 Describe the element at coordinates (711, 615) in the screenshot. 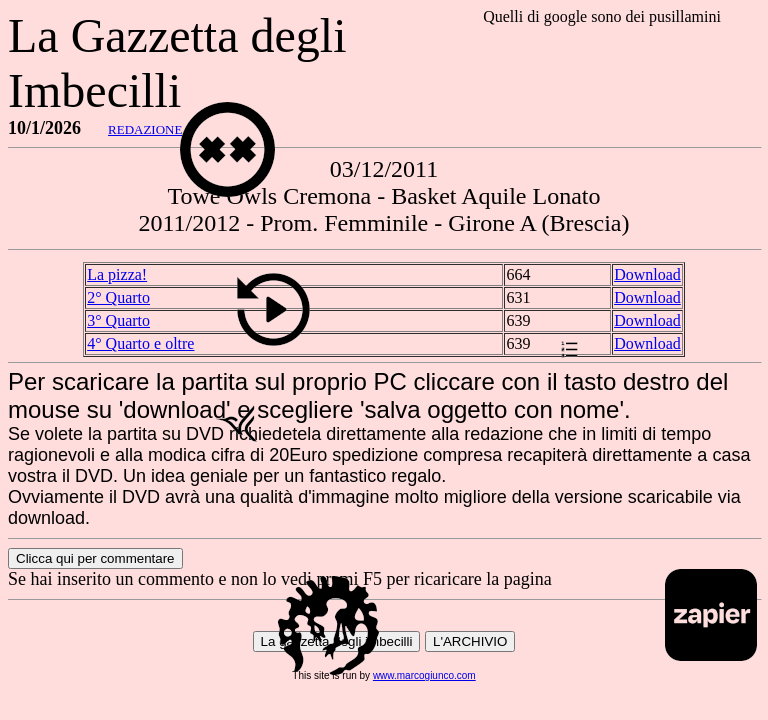

I see `open Zapier automation platform` at that location.